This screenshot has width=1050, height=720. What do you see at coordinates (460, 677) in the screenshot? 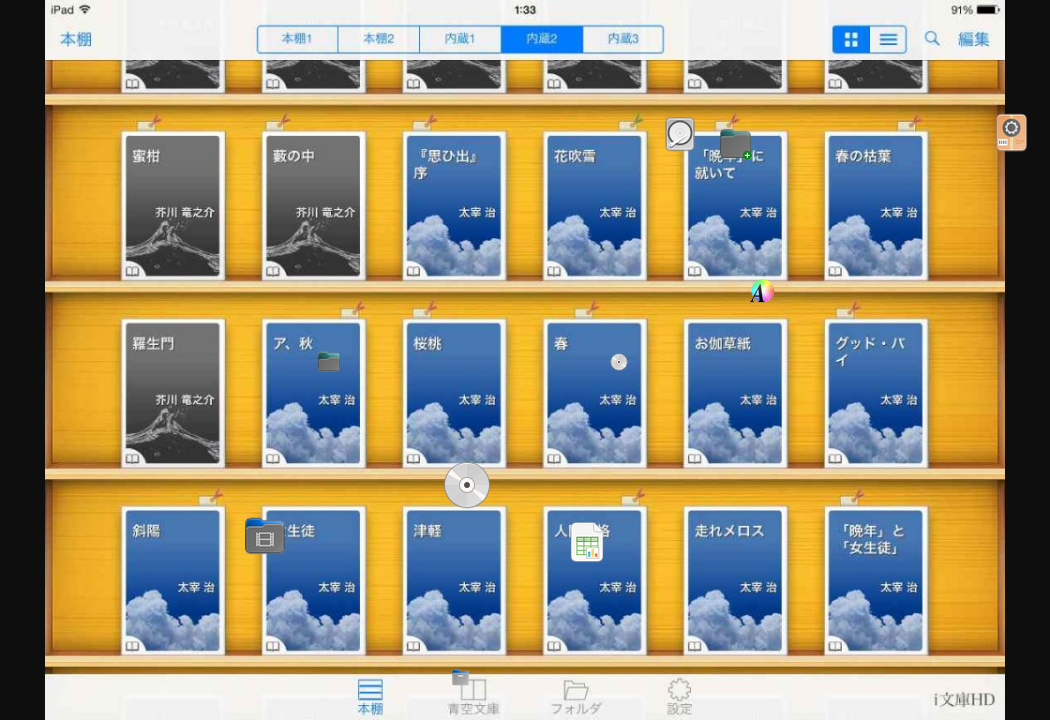
I see `open the file manager application` at bounding box center [460, 677].